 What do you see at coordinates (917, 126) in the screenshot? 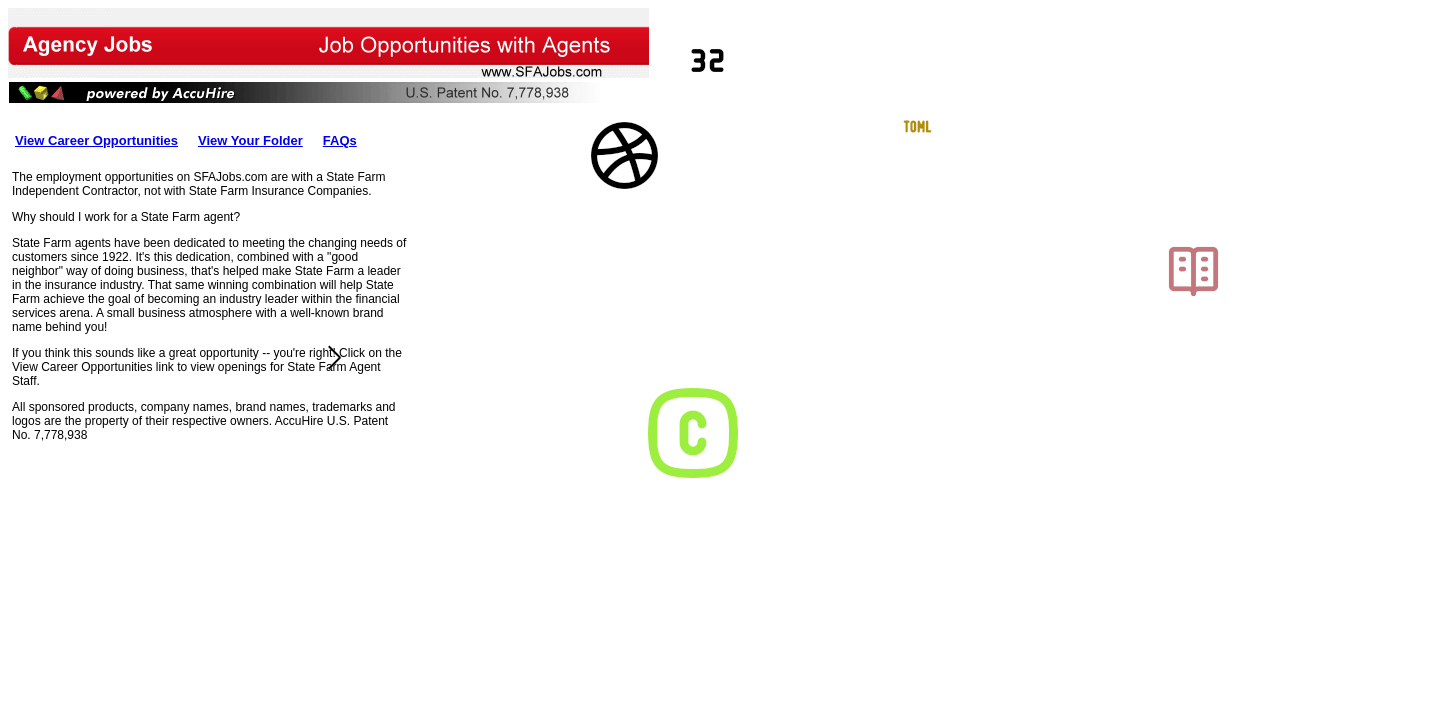
I see `indicates a TOML configuration file` at bounding box center [917, 126].